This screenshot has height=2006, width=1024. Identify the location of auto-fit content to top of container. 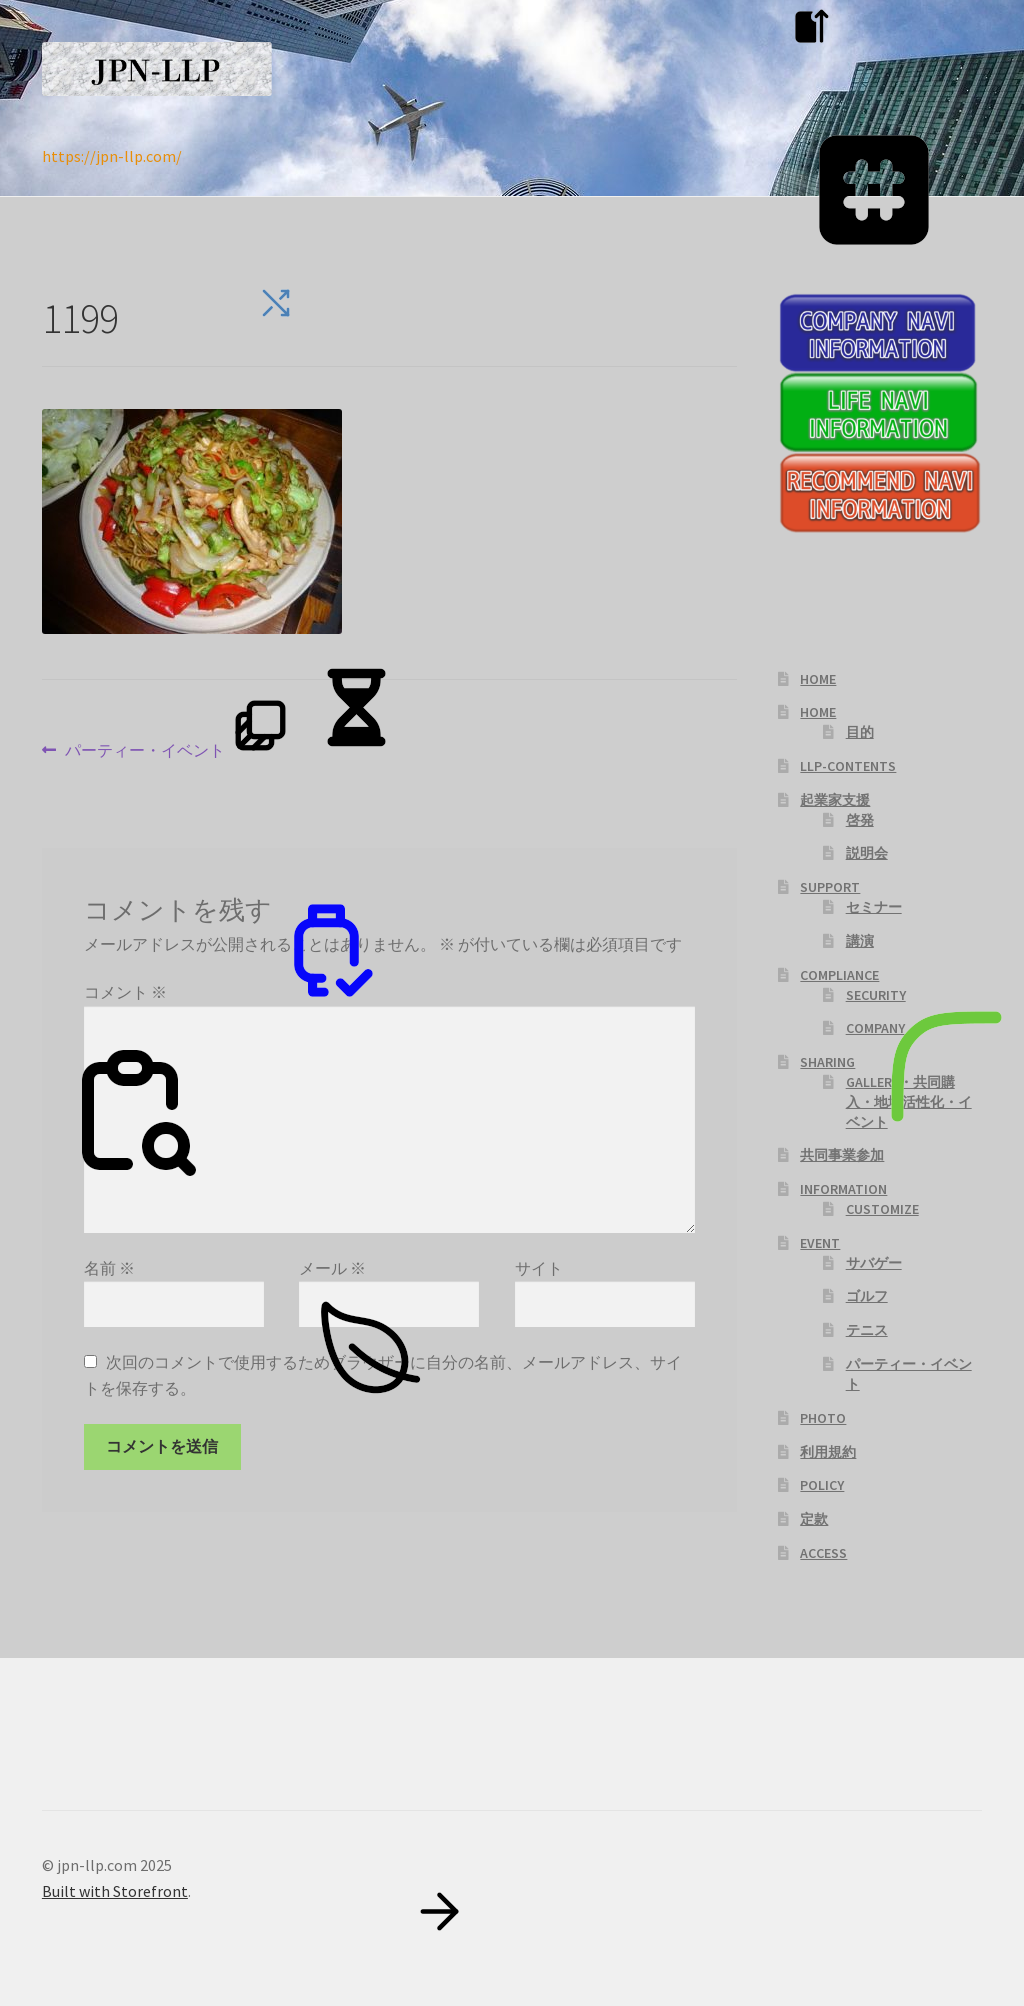
(811, 27).